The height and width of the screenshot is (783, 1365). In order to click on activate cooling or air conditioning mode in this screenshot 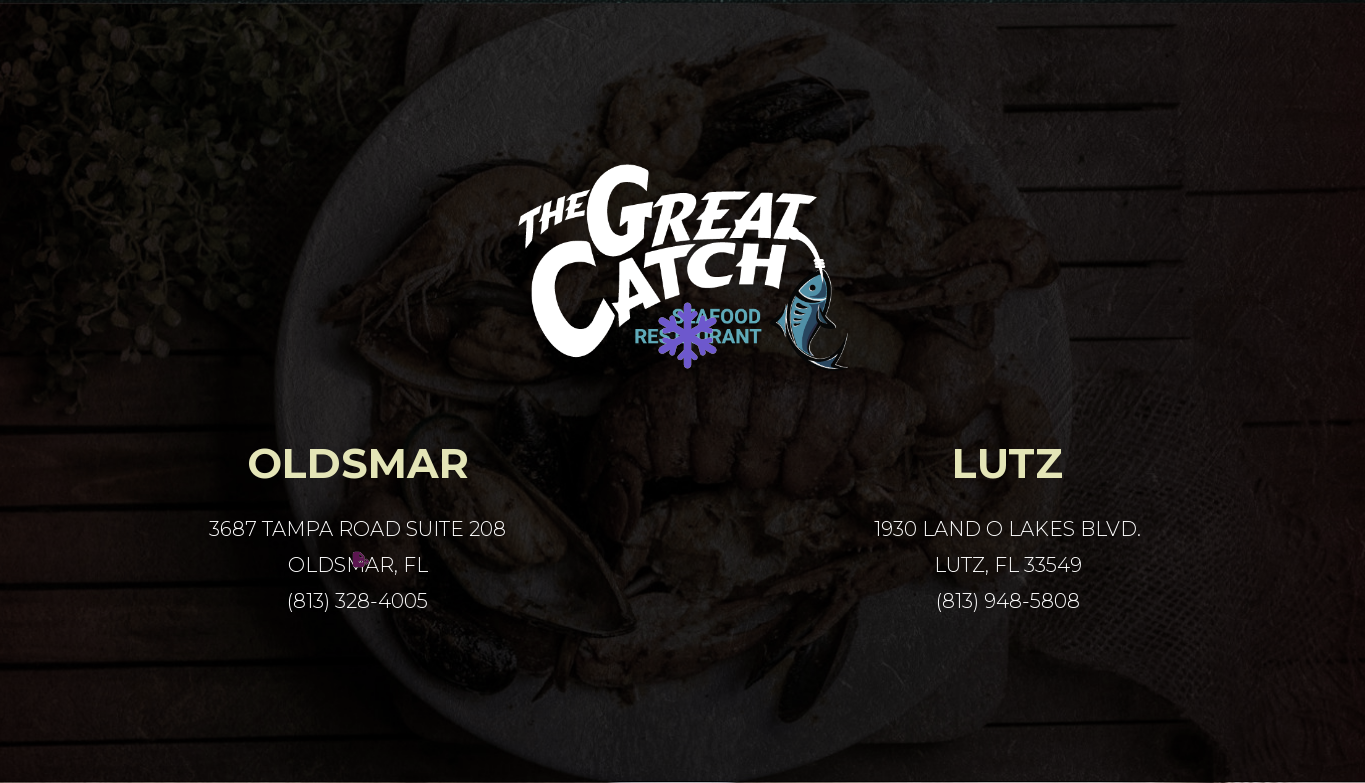, I will do `click(687, 335)`.